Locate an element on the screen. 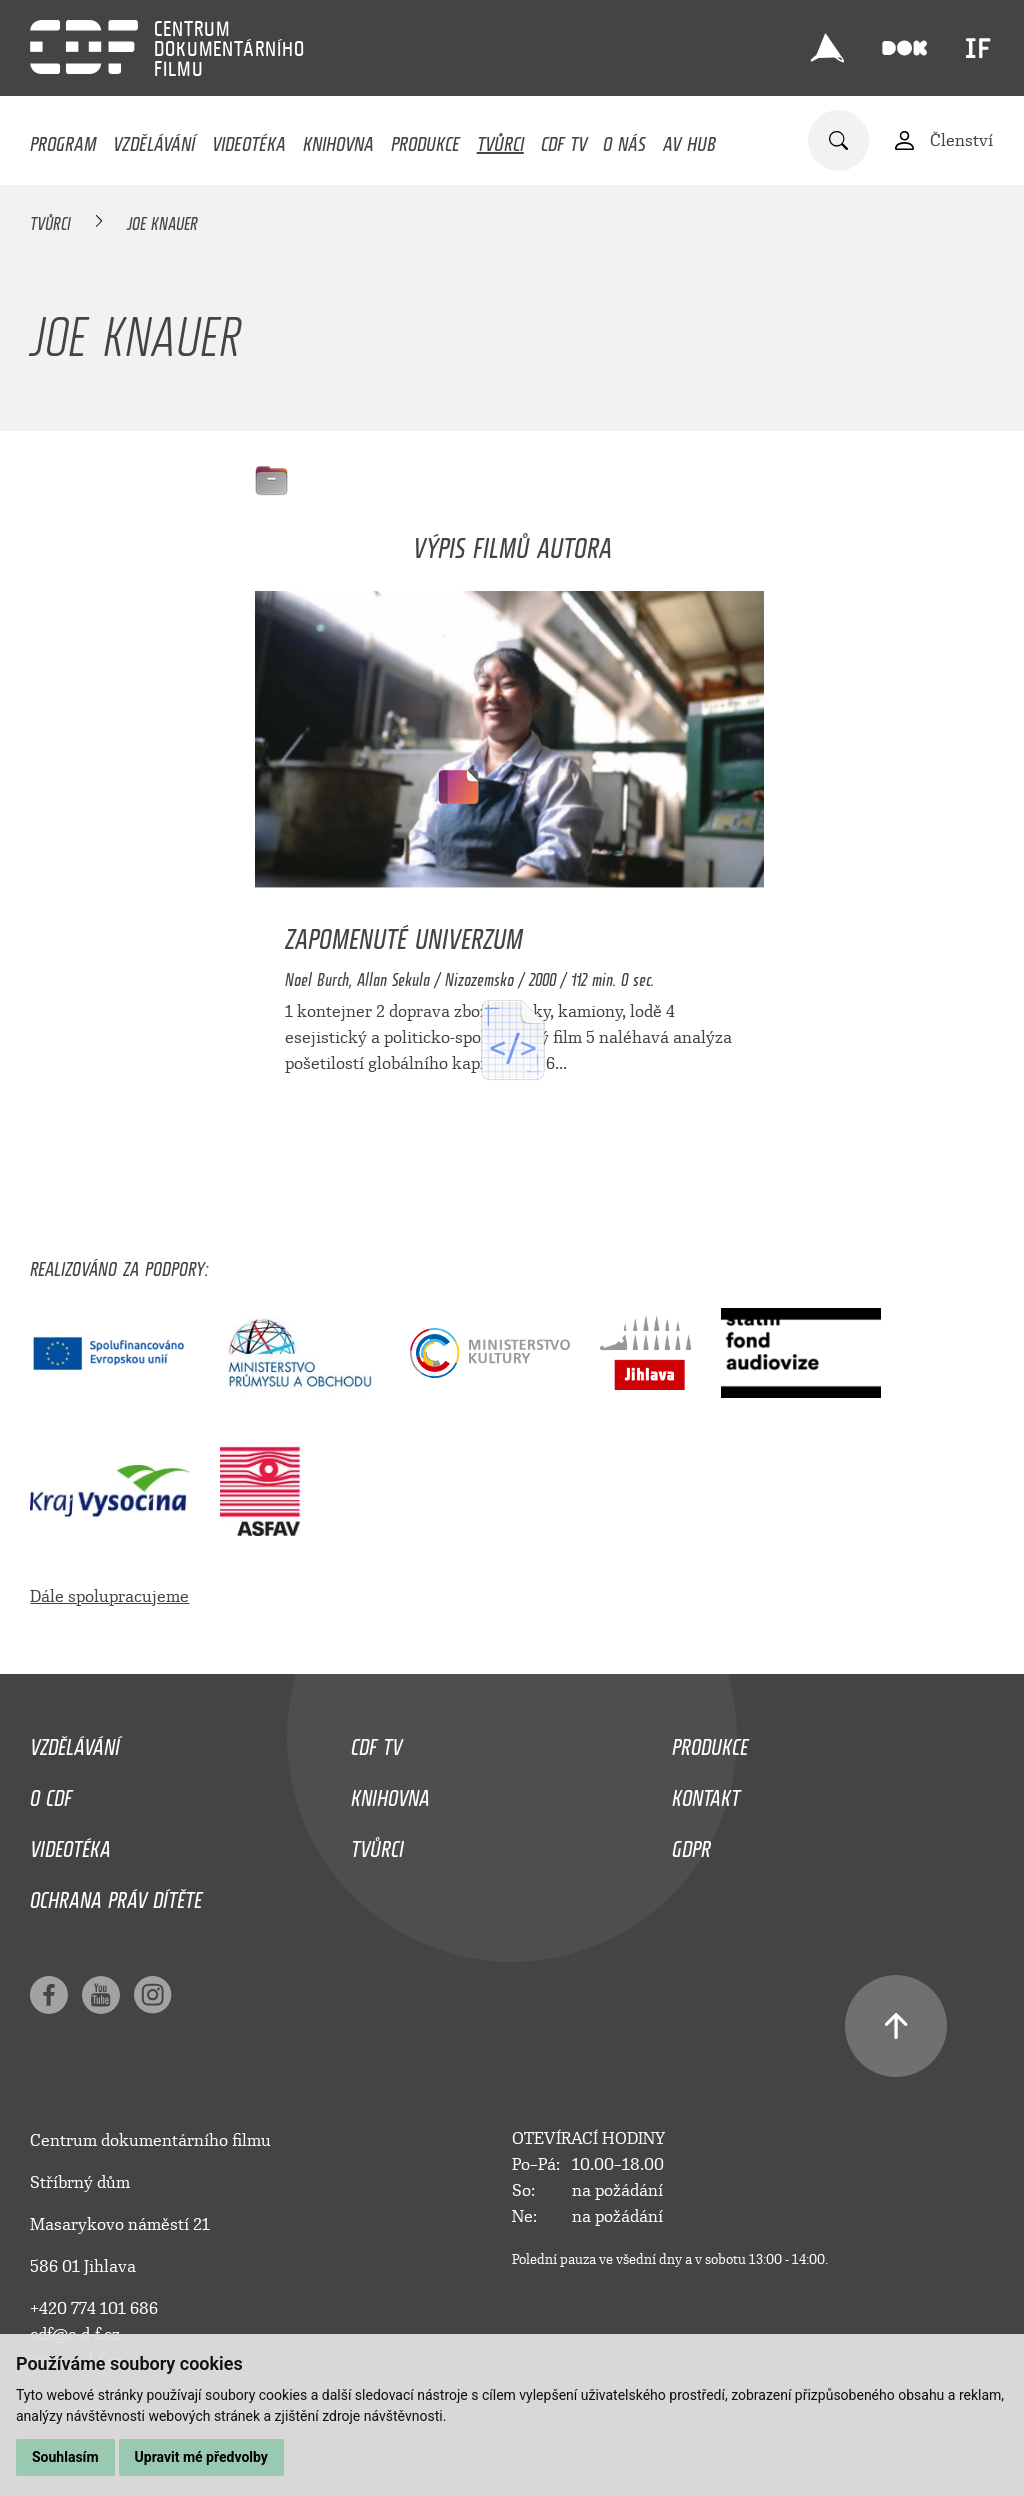  an html template file is located at coordinates (513, 1040).